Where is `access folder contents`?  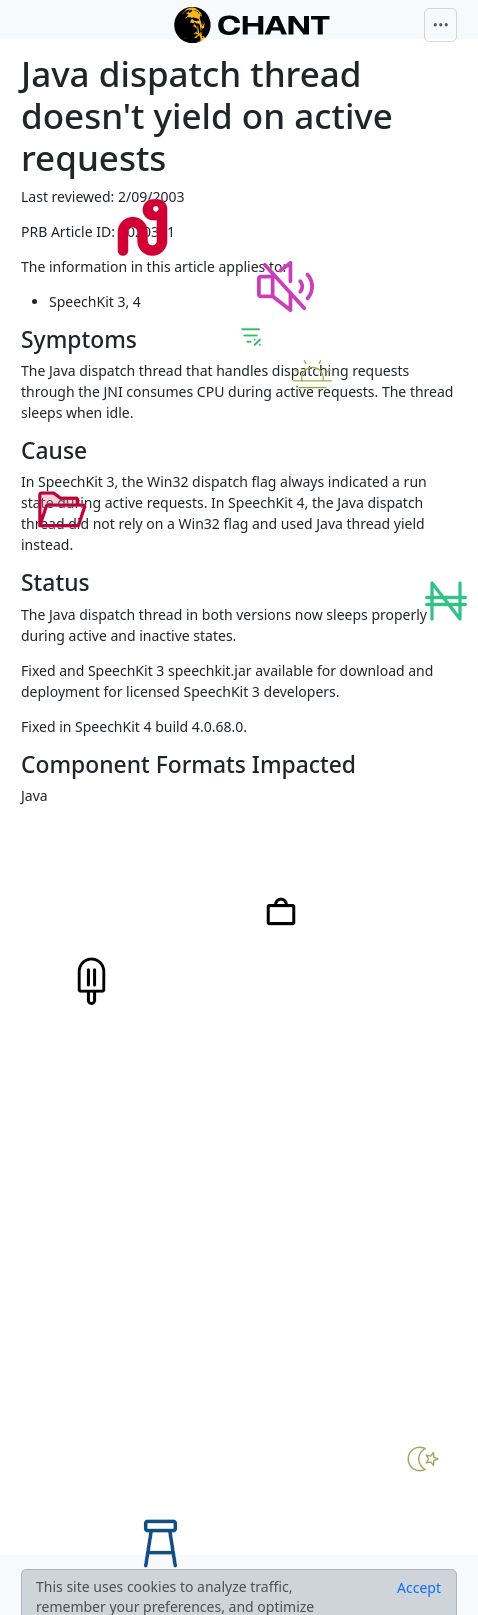 access folder contents is located at coordinates (60, 508).